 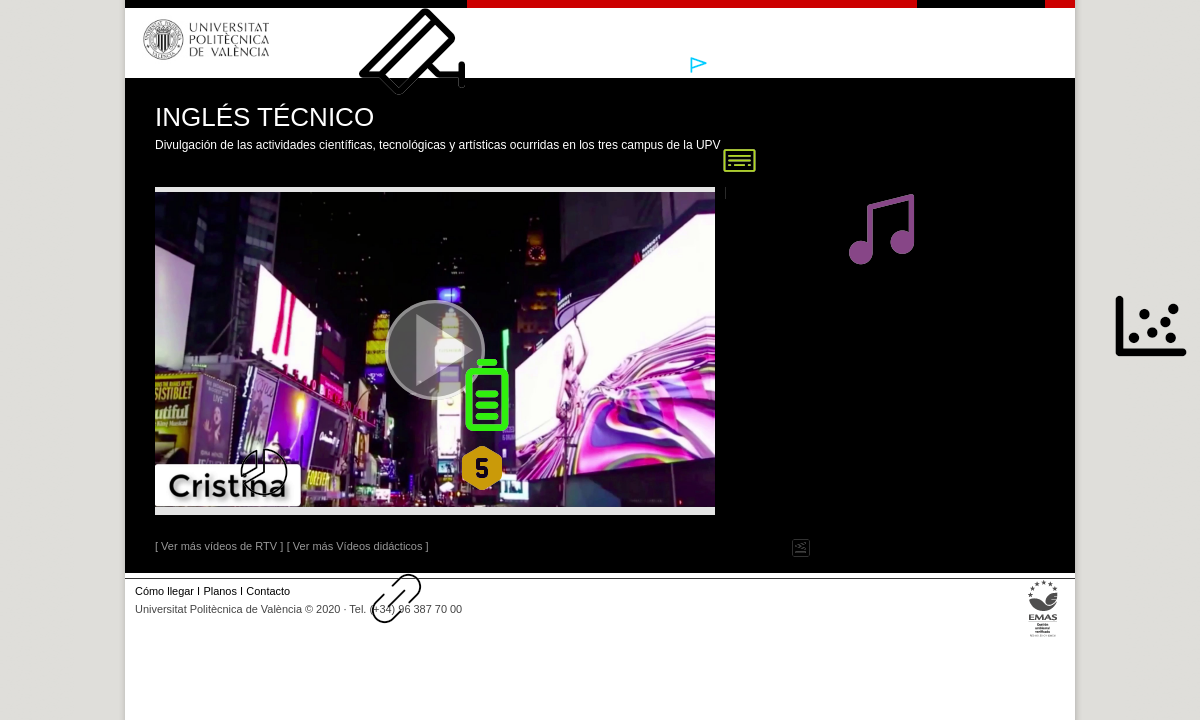 What do you see at coordinates (264, 472) in the screenshot?
I see `view a segment of analytics data` at bounding box center [264, 472].